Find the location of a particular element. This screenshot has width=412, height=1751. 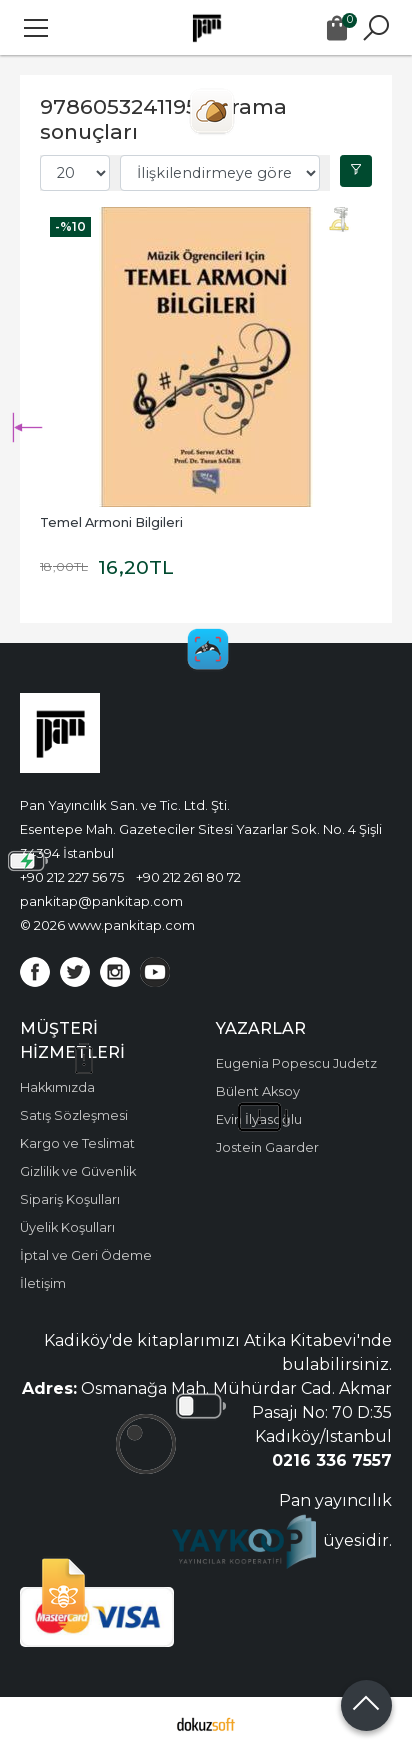

open clockworks or timer application is located at coordinates (146, 1444).